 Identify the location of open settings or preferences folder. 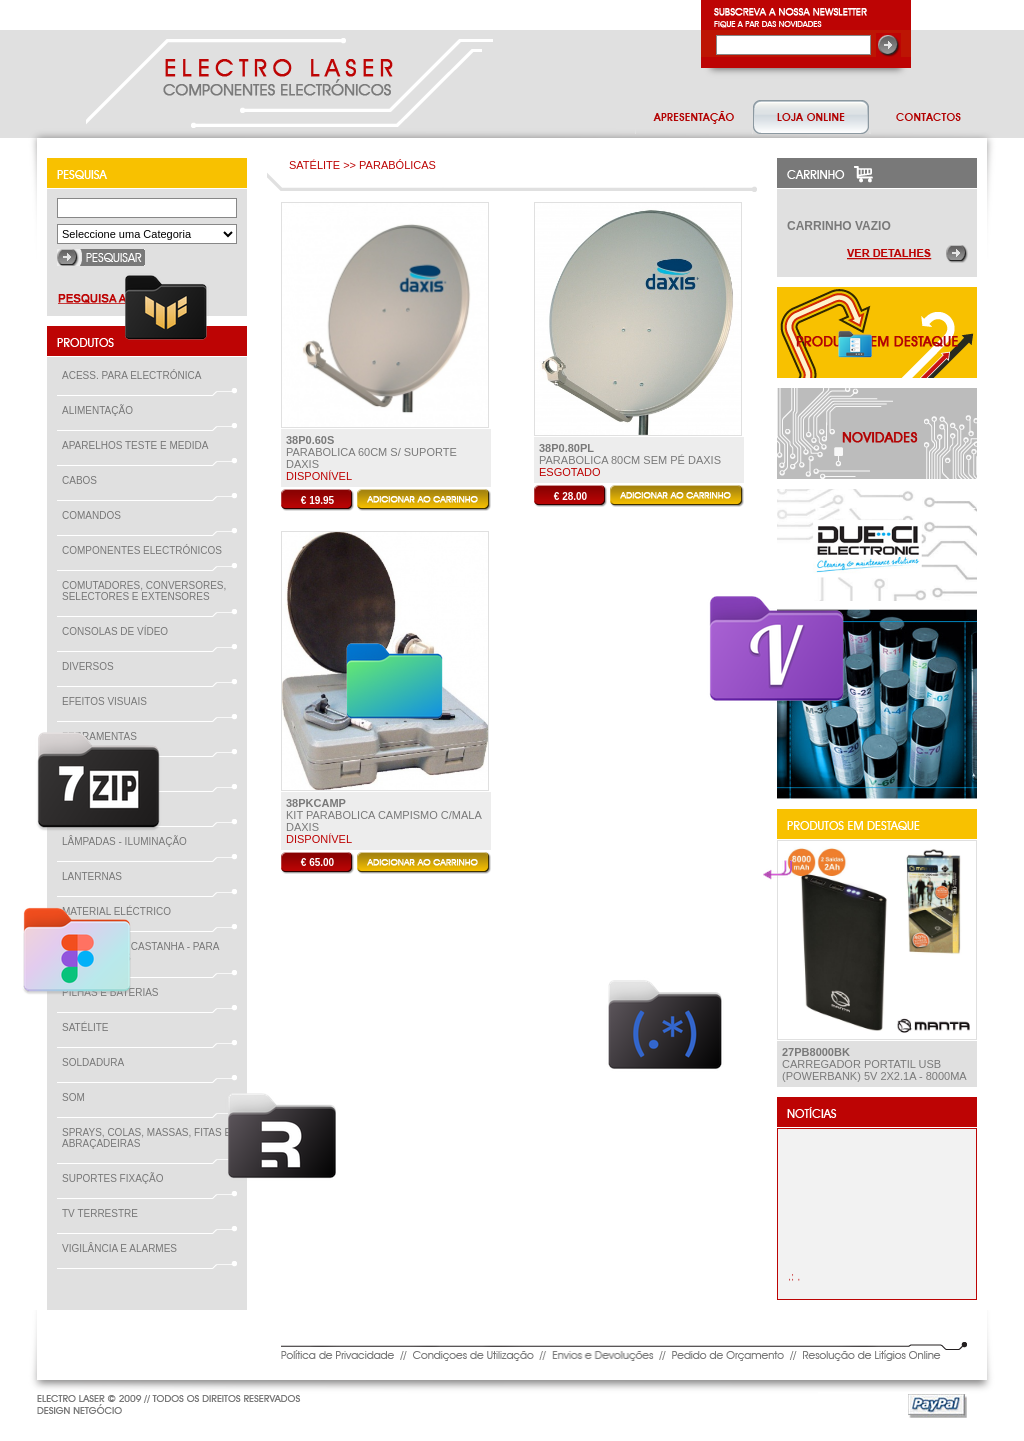
(855, 345).